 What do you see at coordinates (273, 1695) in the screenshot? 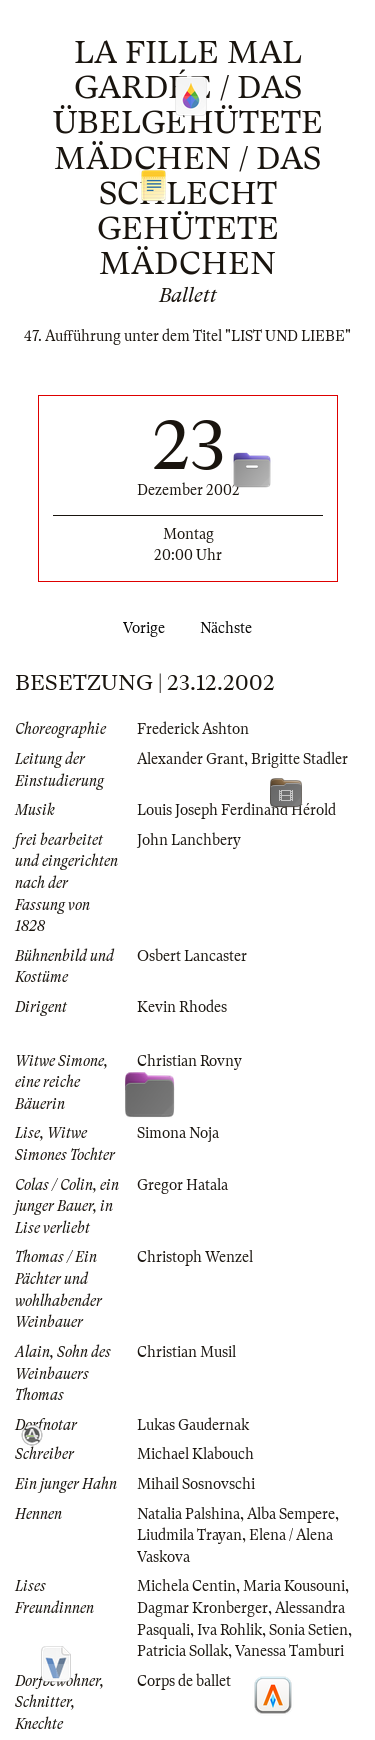
I see `open alacritty terminal emulator` at bounding box center [273, 1695].